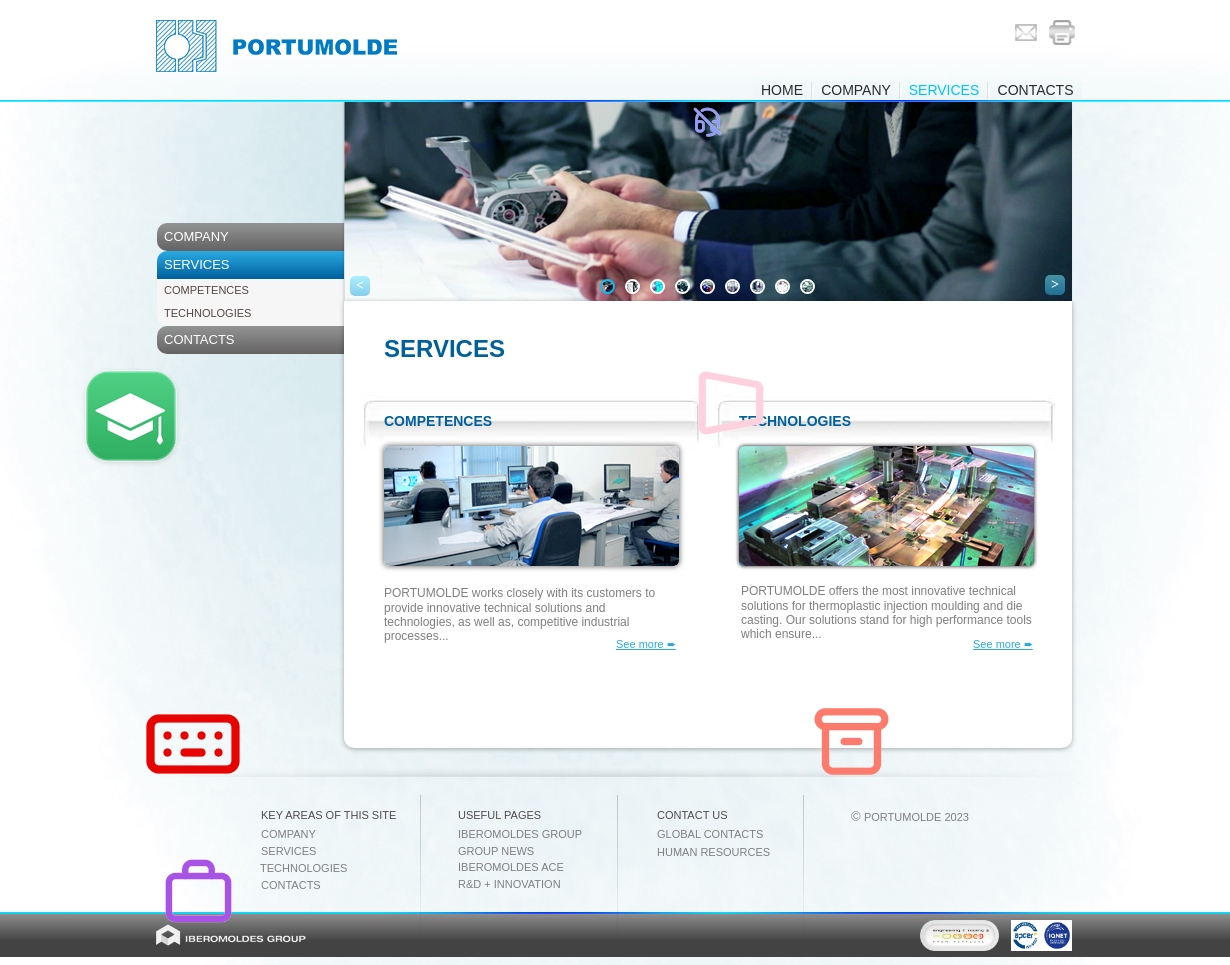 The height and width of the screenshot is (965, 1230). I want to click on open education or learning apps, so click(131, 416).